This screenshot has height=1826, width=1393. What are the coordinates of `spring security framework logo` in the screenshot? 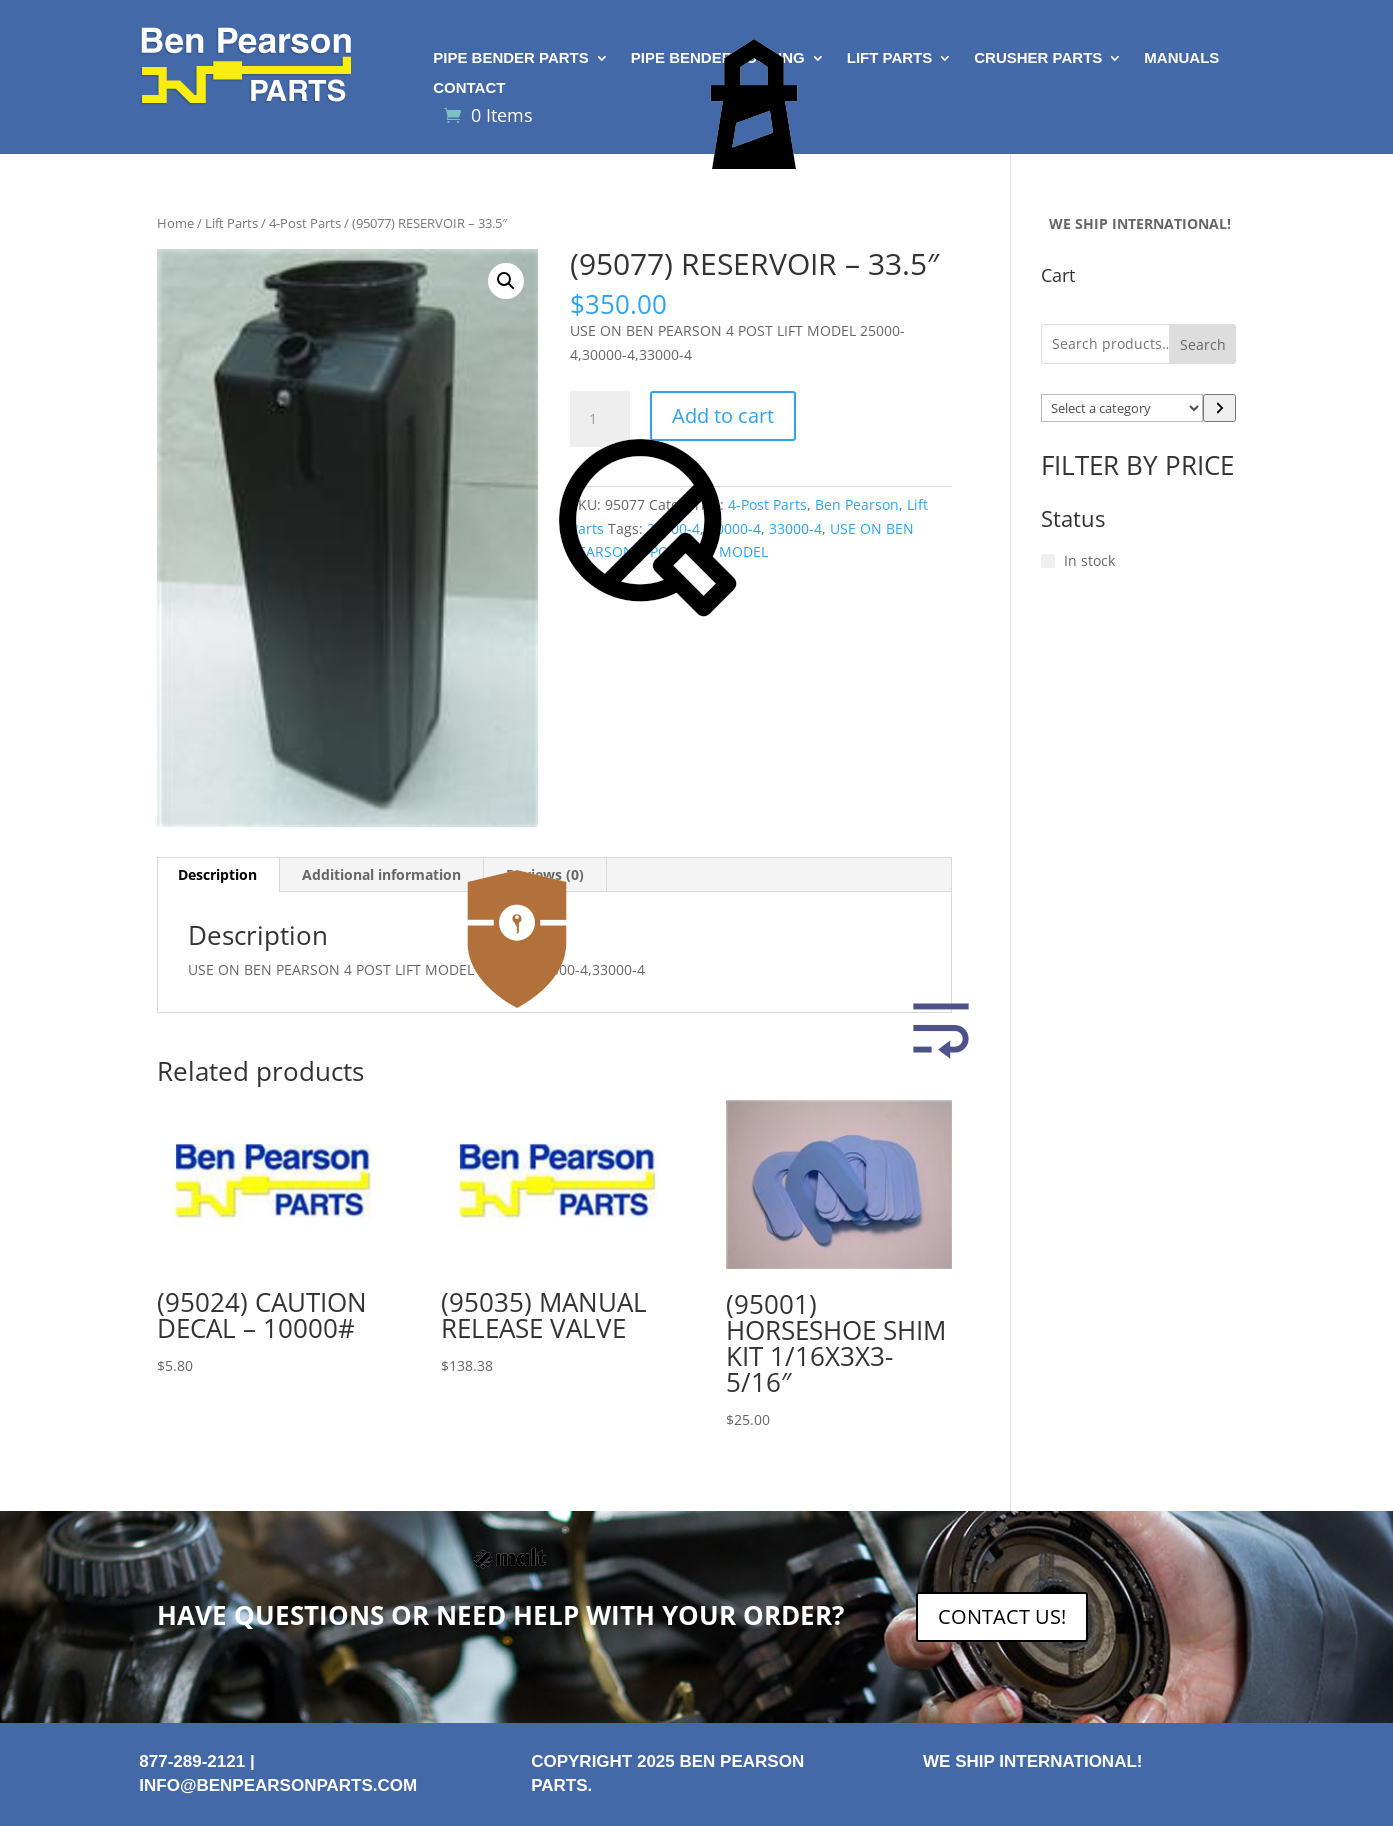 It's located at (517, 939).